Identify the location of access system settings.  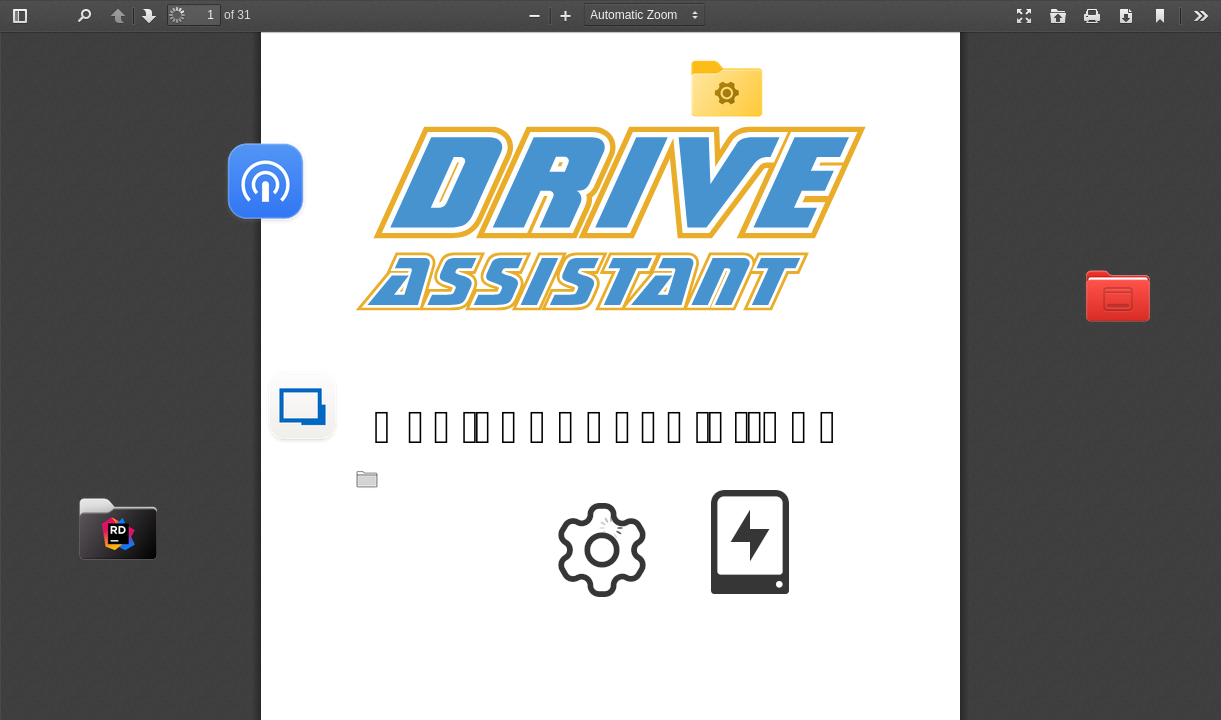
(602, 550).